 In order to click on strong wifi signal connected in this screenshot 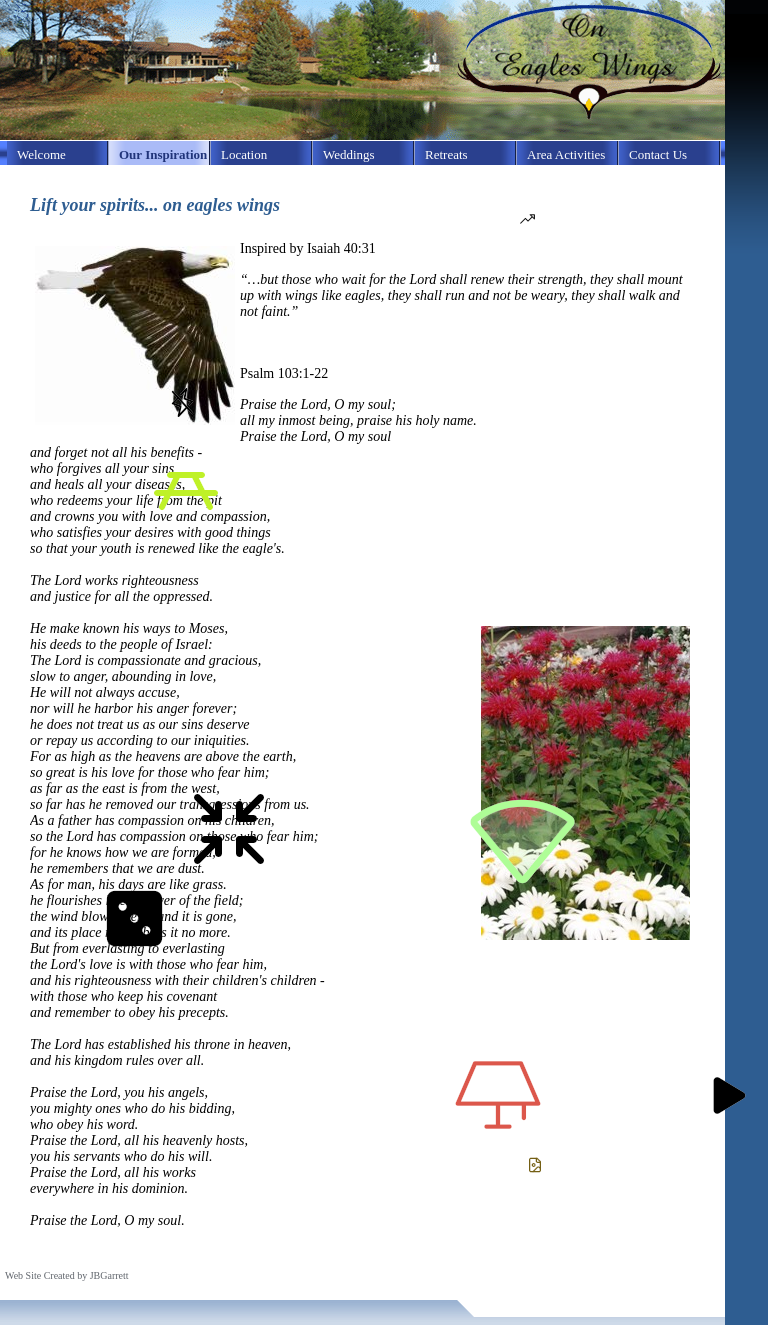, I will do `click(522, 841)`.